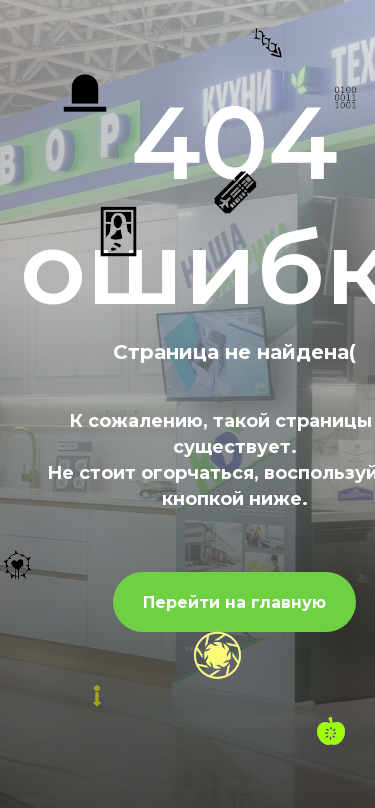 Image resolution: width=375 pixels, height=808 pixels. Describe the element at coordinates (331, 731) in the screenshot. I see `view apple seed count or farming resources` at that location.